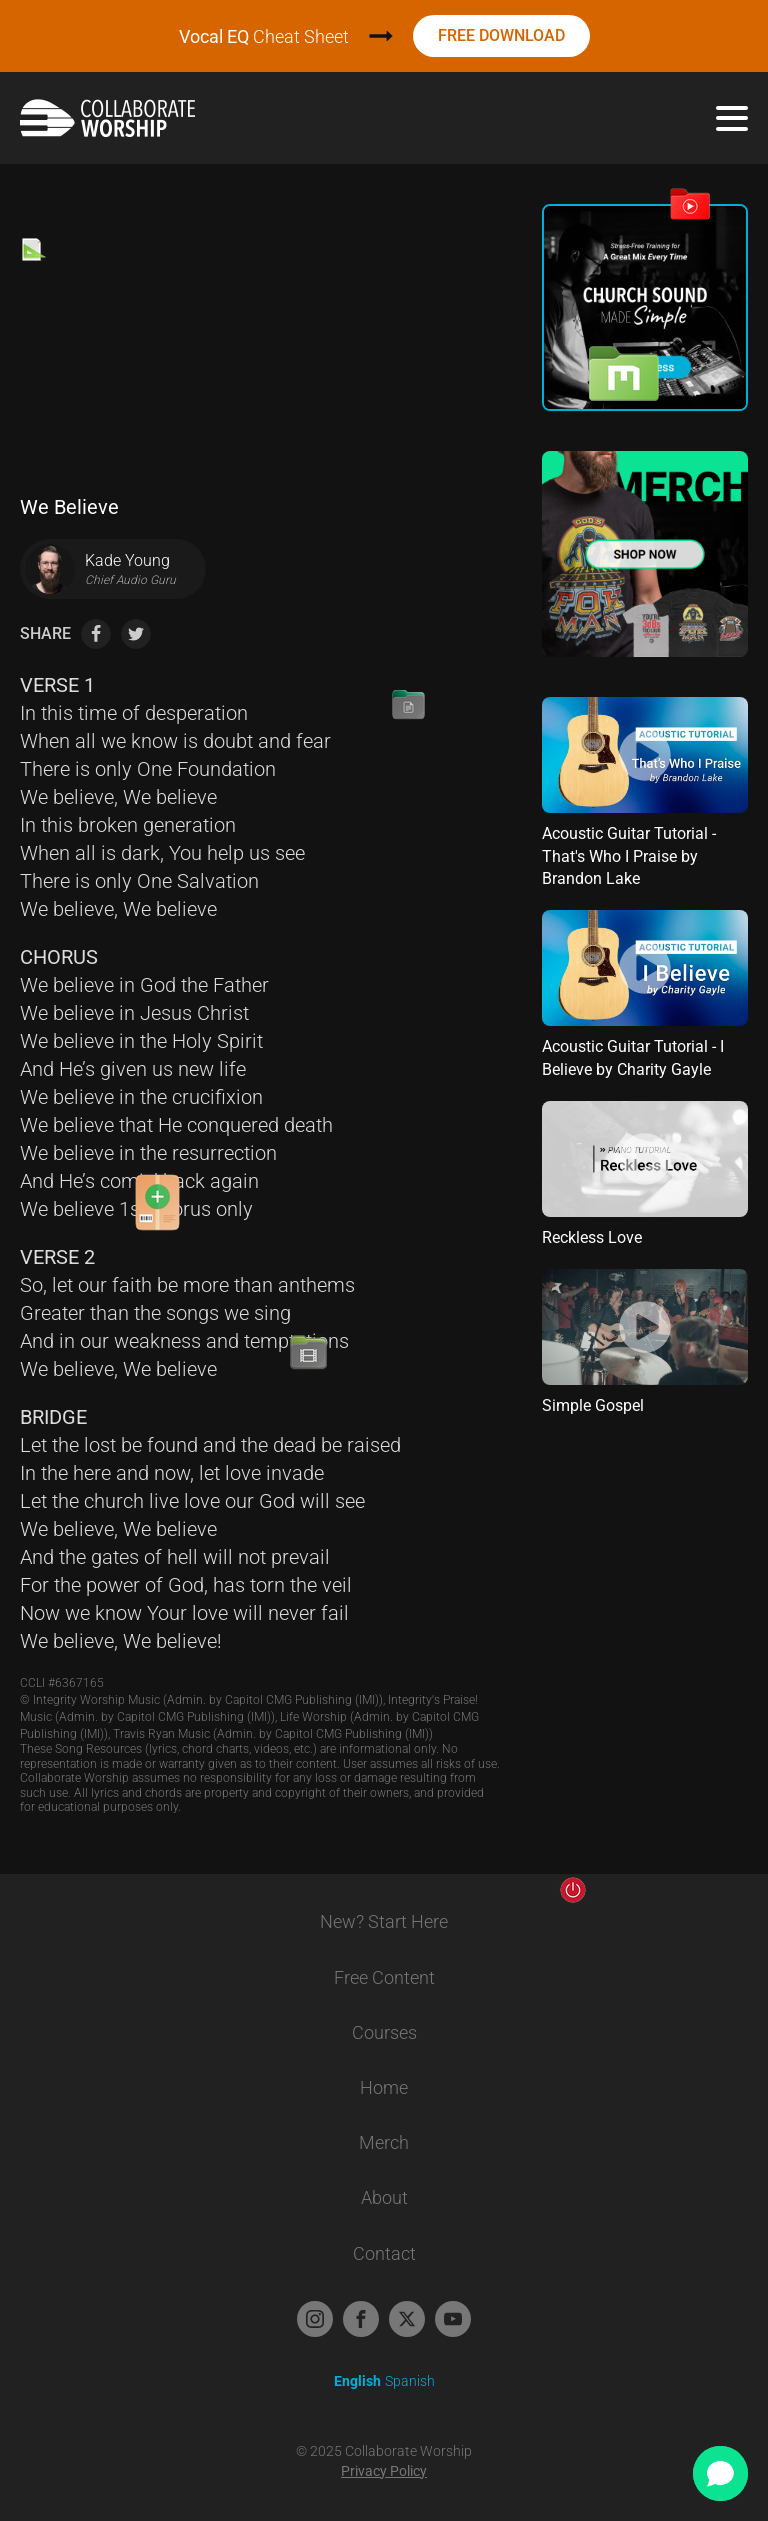 This screenshot has width=768, height=2521. Describe the element at coordinates (623, 375) in the screenshot. I see `open quixel mixer project files folder` at that location.